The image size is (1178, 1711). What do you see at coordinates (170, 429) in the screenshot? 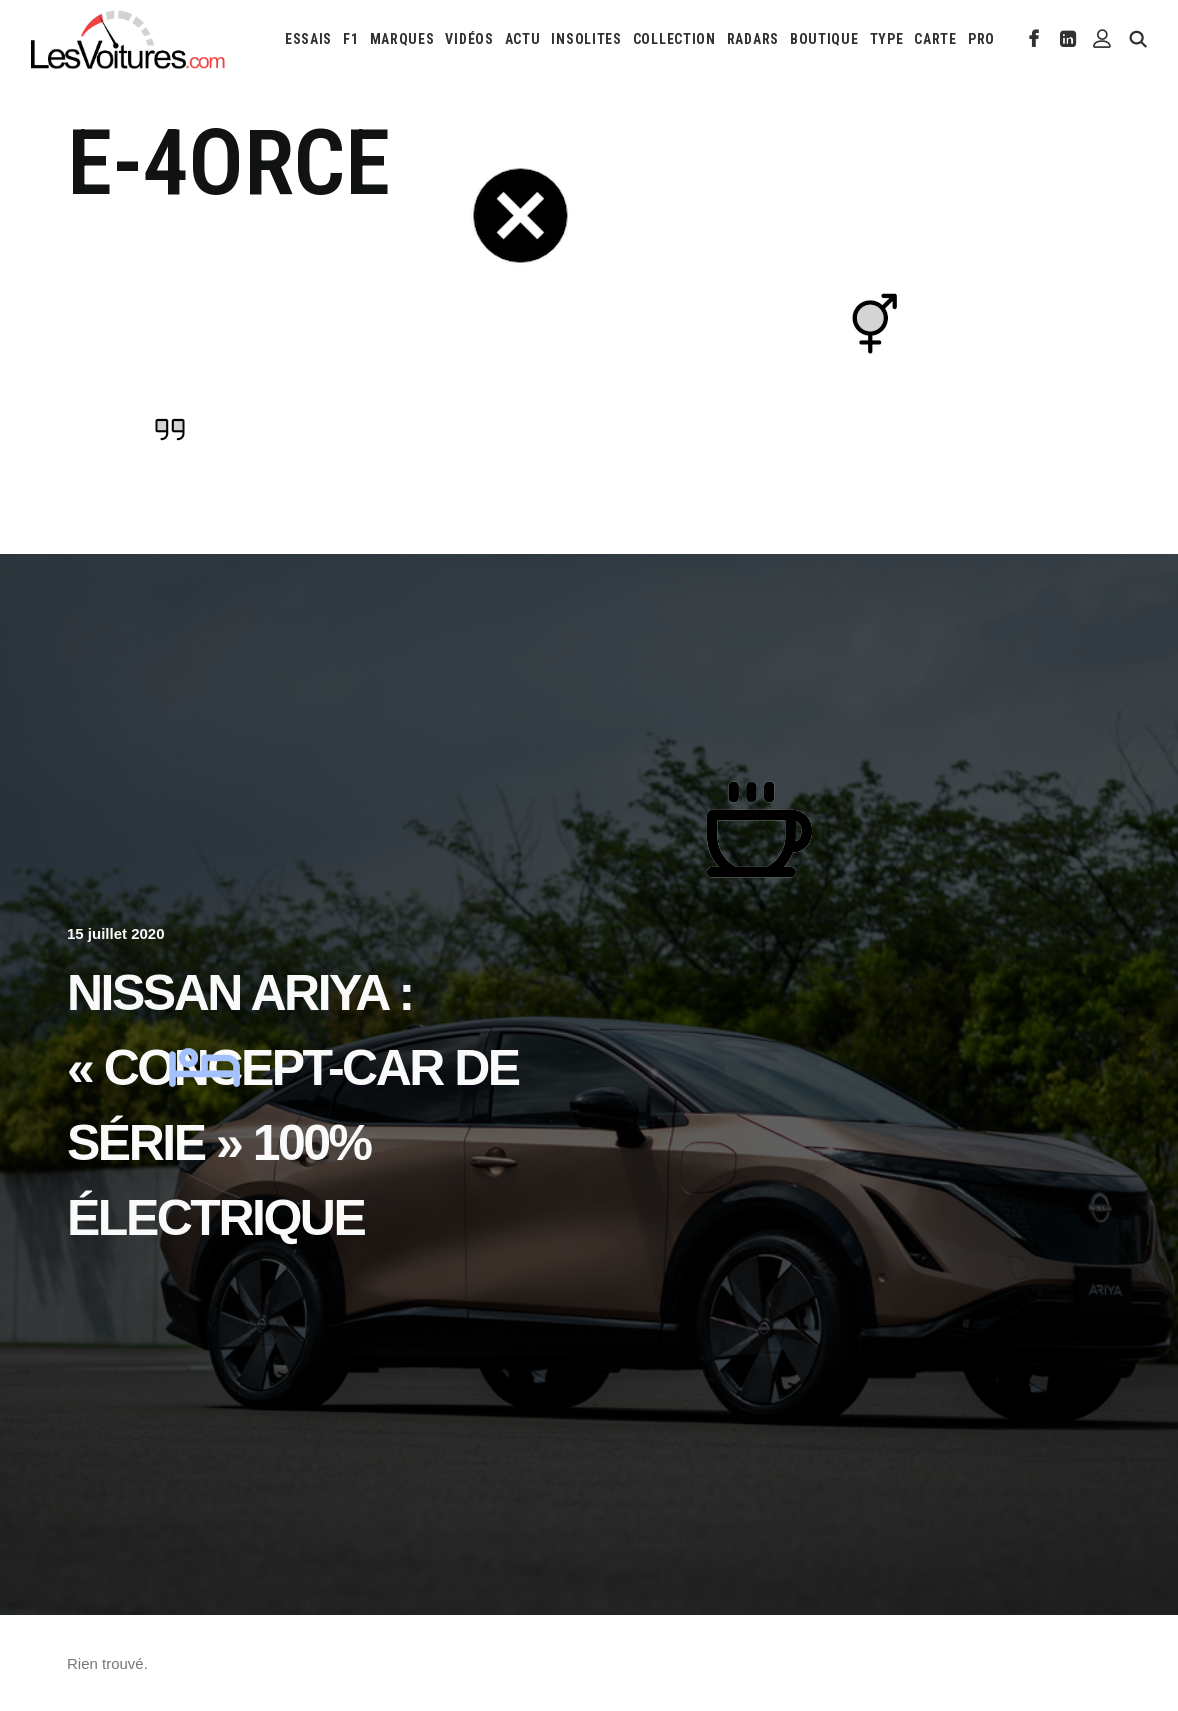
I see `view testimonials or customer quotes` at bounding box center [170, 429].